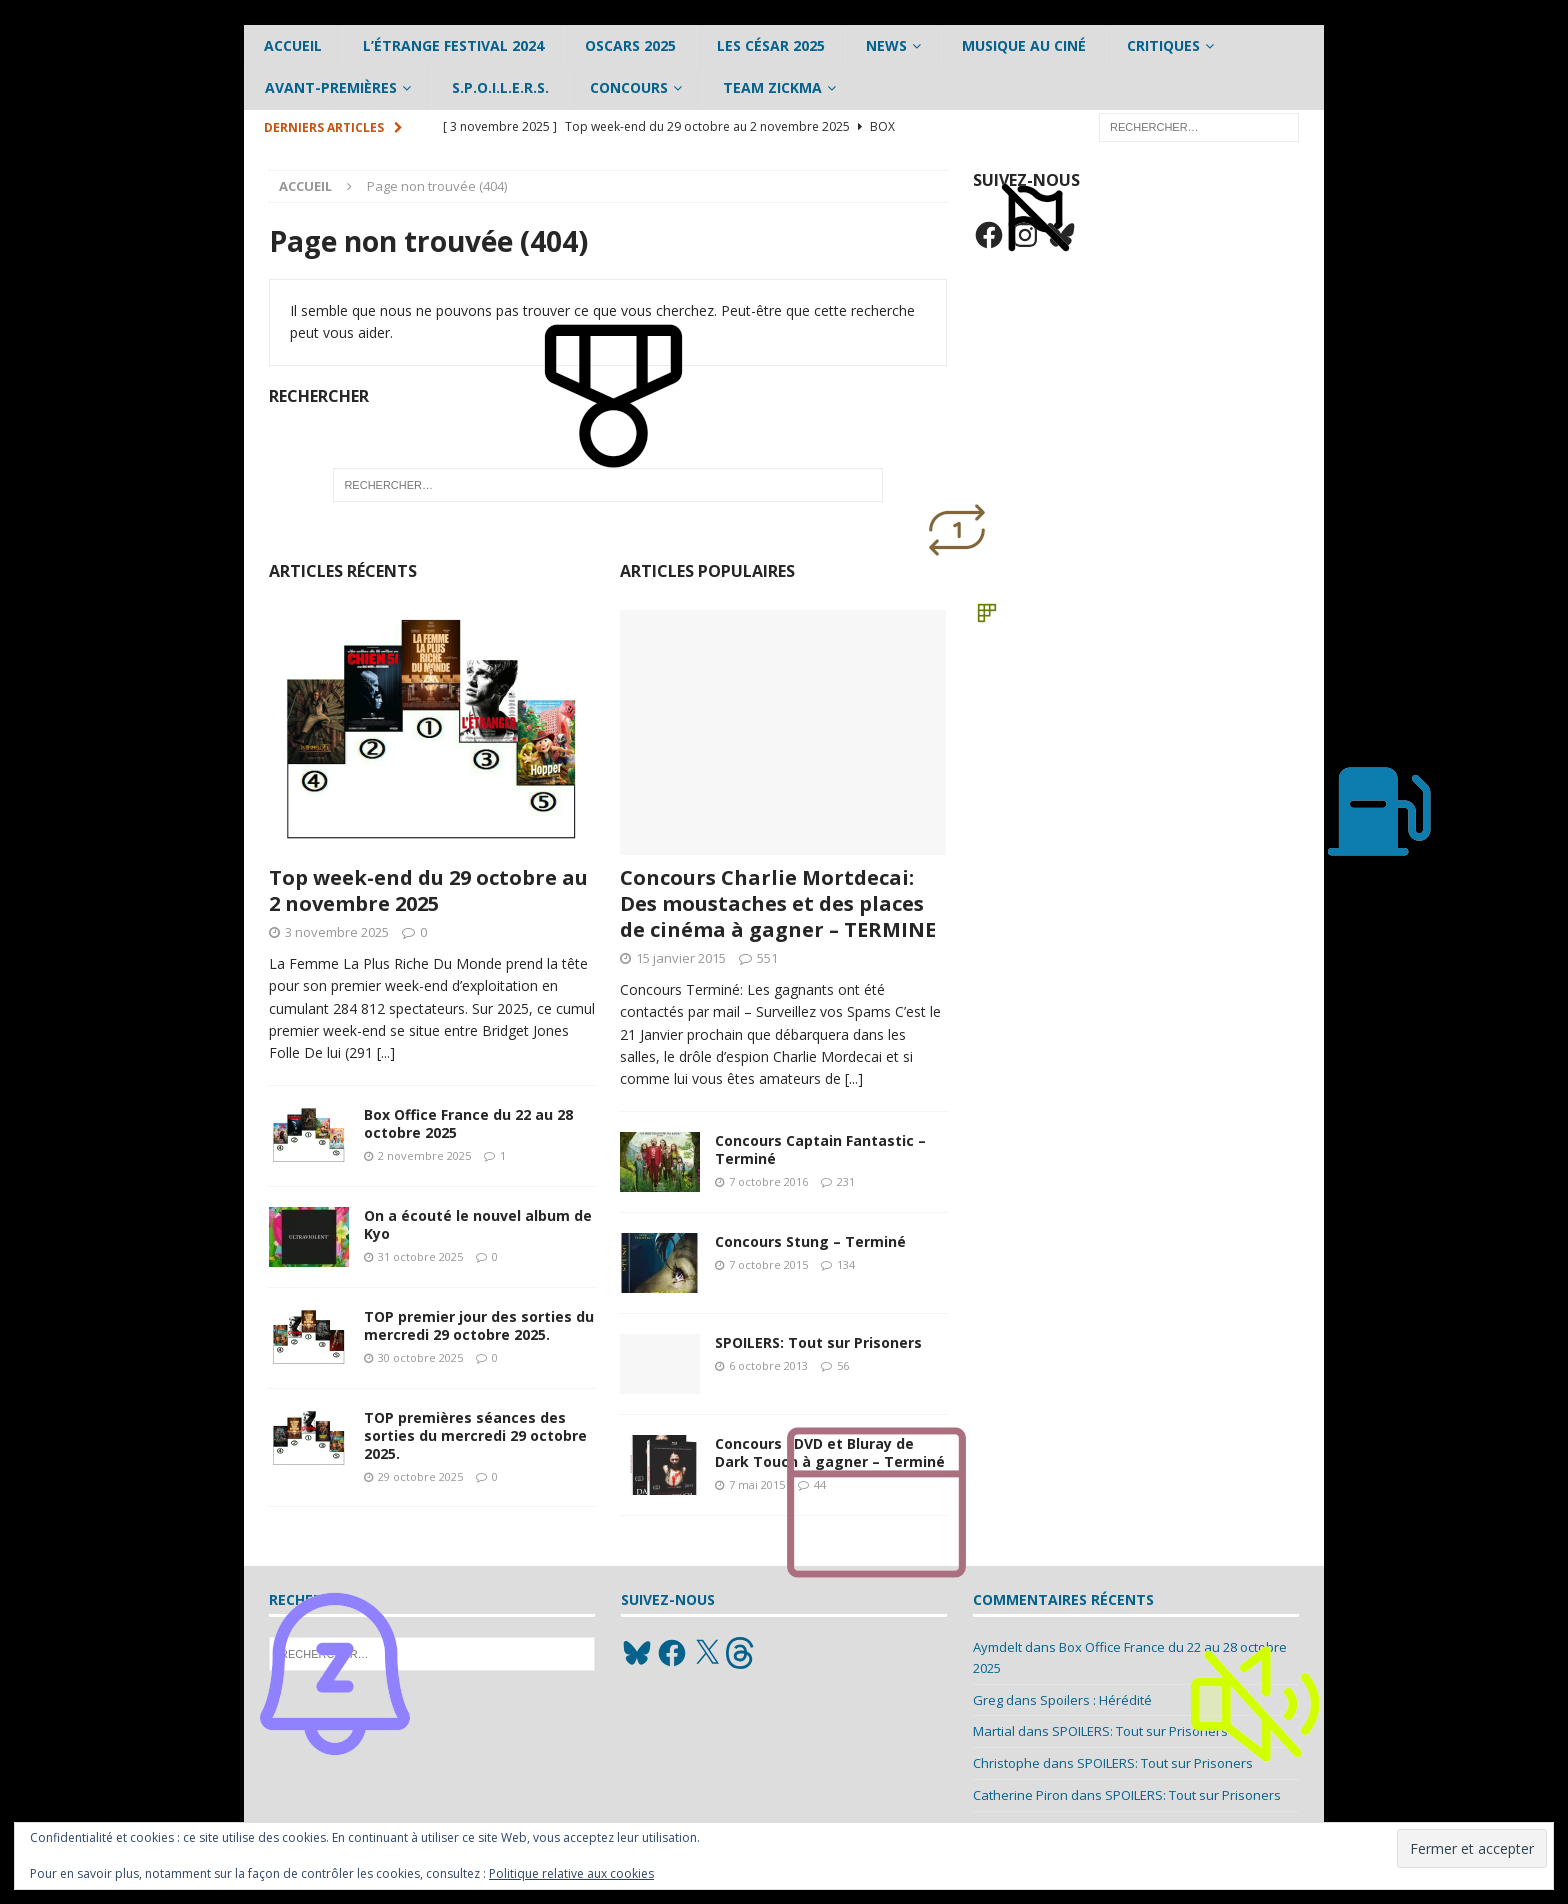 Image resolution: width=1568 pixels, height=1904 pixels. Describe the element at coordinates (1035, 217) in the screenshot. I see `disable flag or marker` at that location.